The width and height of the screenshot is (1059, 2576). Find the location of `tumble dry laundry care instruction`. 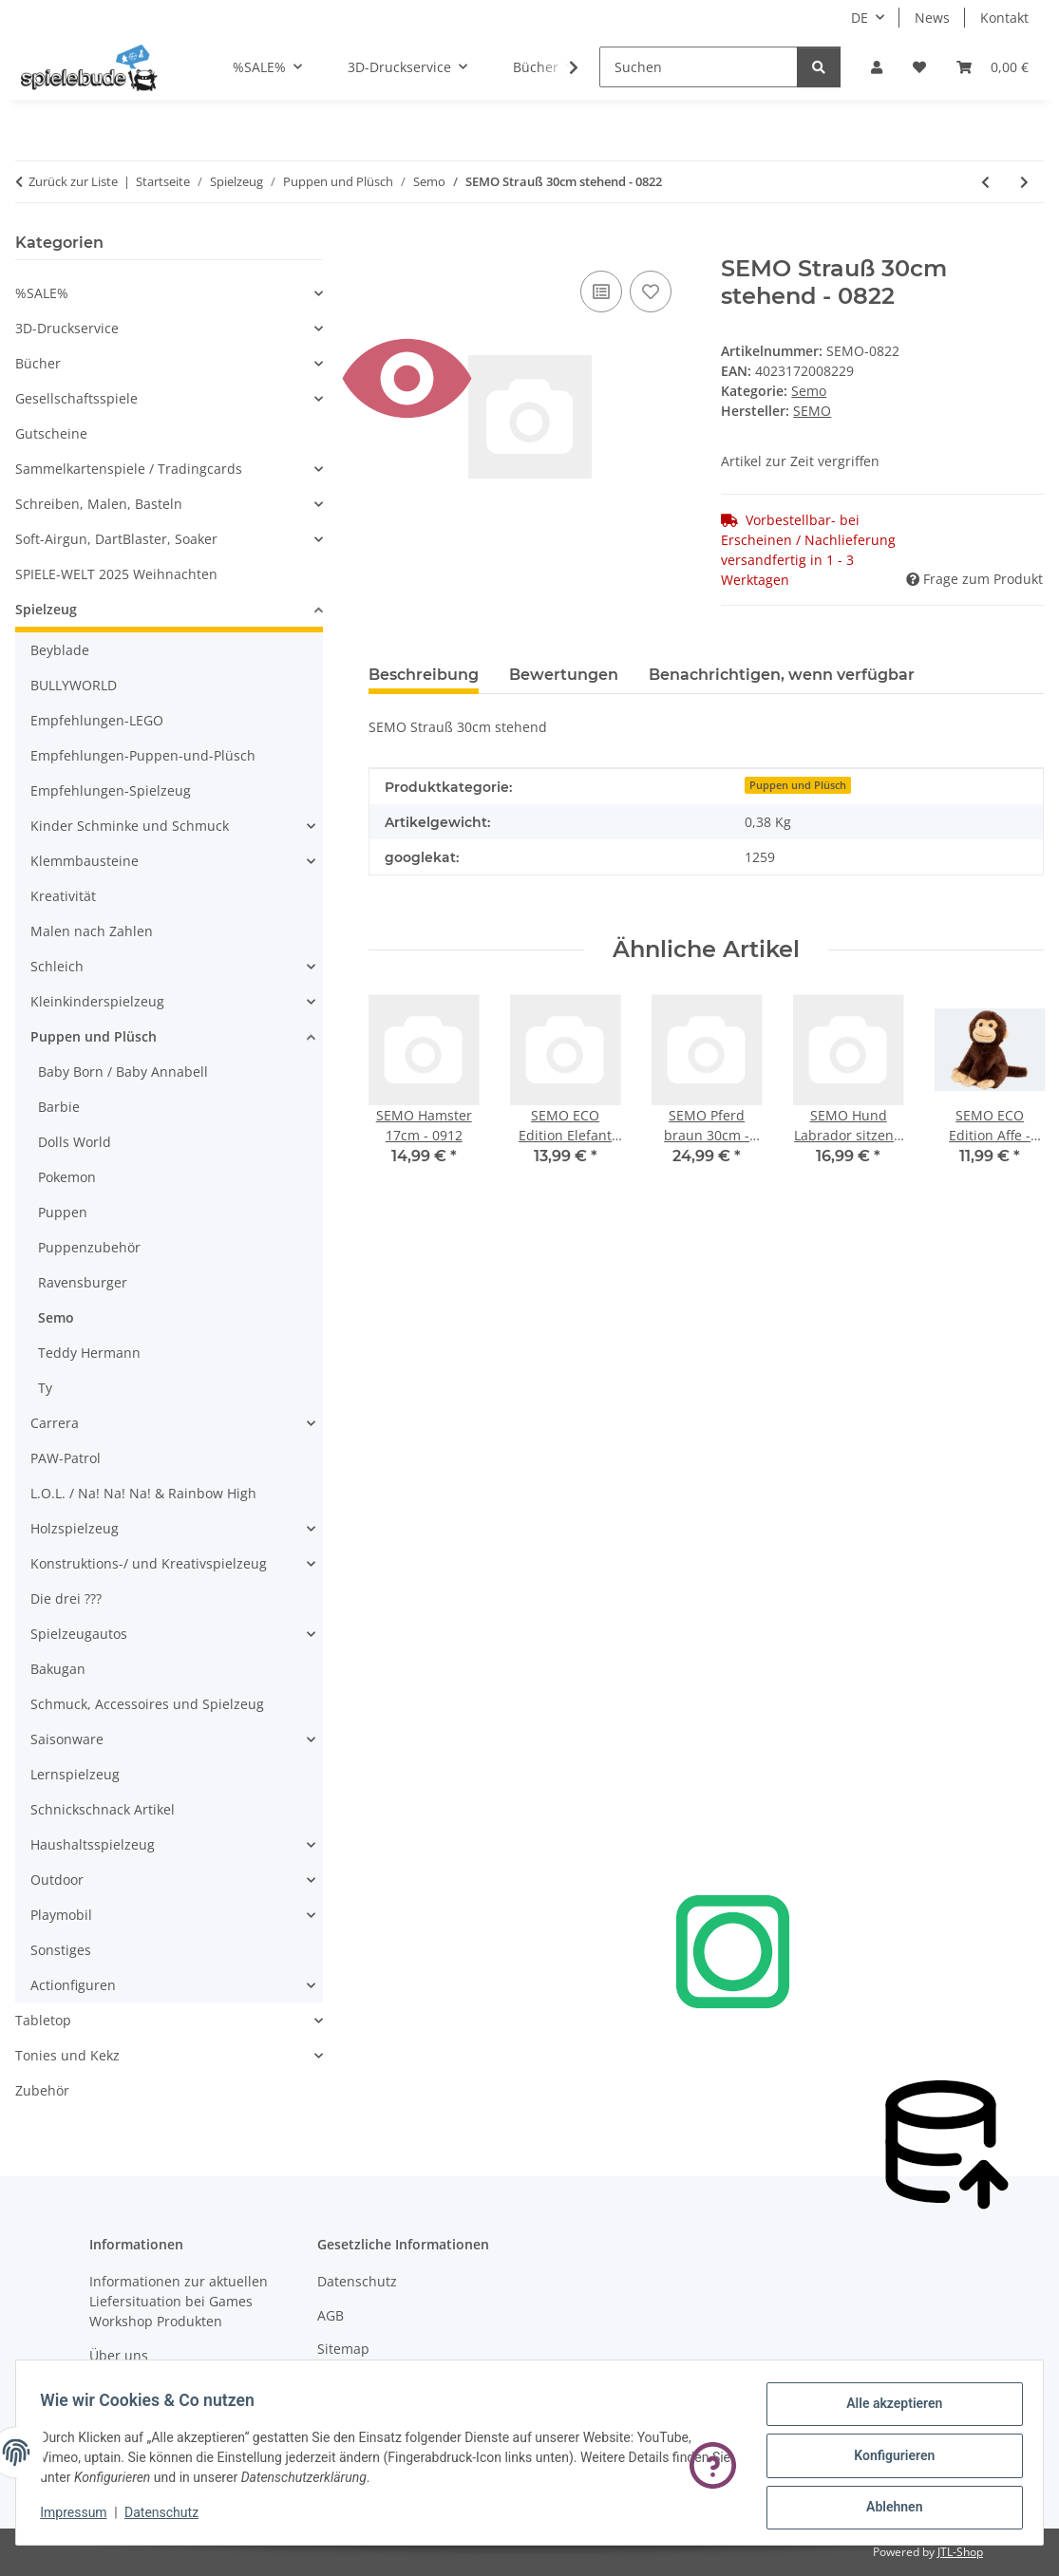

tumble dry laundry care instruction is located at coordinates (732, 1951).